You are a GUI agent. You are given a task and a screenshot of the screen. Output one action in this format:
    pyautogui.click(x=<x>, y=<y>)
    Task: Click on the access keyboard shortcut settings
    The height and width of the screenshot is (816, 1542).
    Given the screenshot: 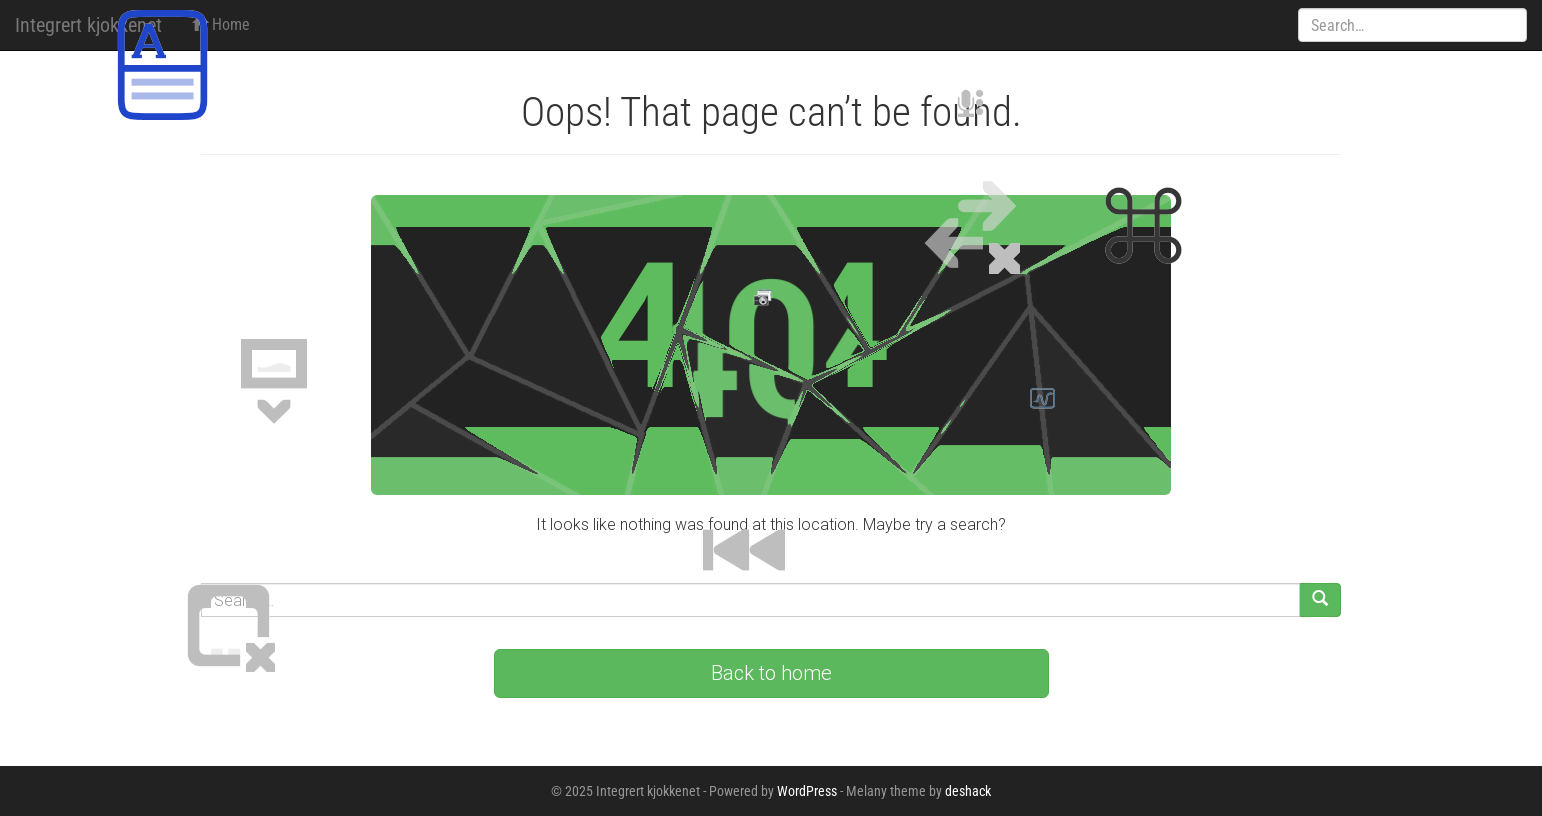 What is the action you would take?
    pyautogui.click(x=1143, y=225)
    